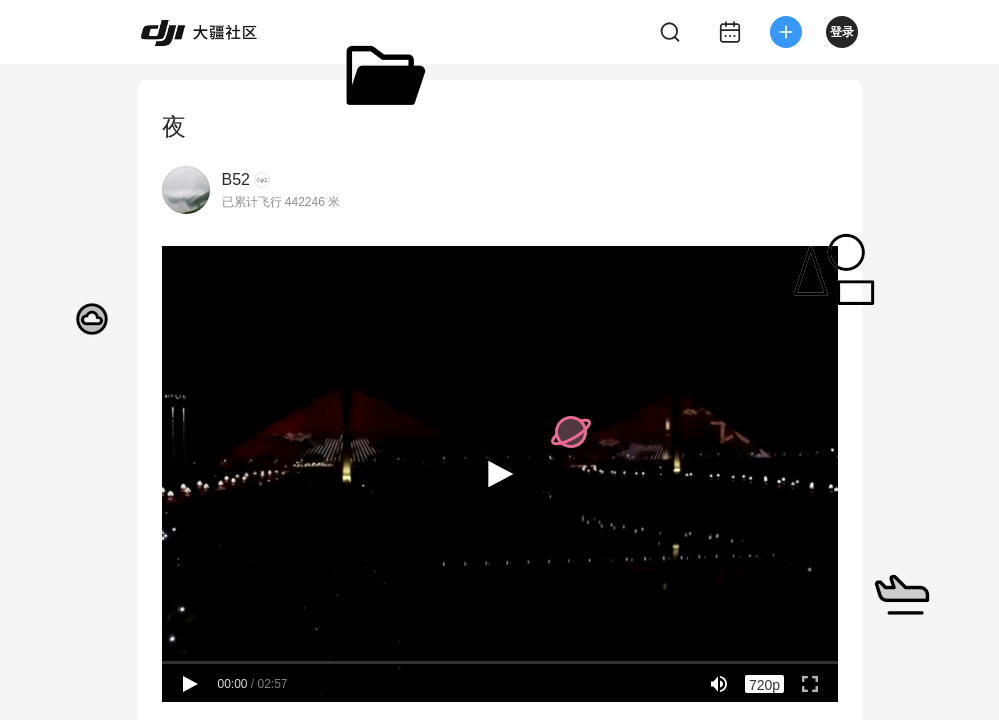 Image resolution: width=999 pixels, height=720 pixels. Describe the element at coordinates (92, 319) in the screenshot. I see `access cloud storage` at that location.